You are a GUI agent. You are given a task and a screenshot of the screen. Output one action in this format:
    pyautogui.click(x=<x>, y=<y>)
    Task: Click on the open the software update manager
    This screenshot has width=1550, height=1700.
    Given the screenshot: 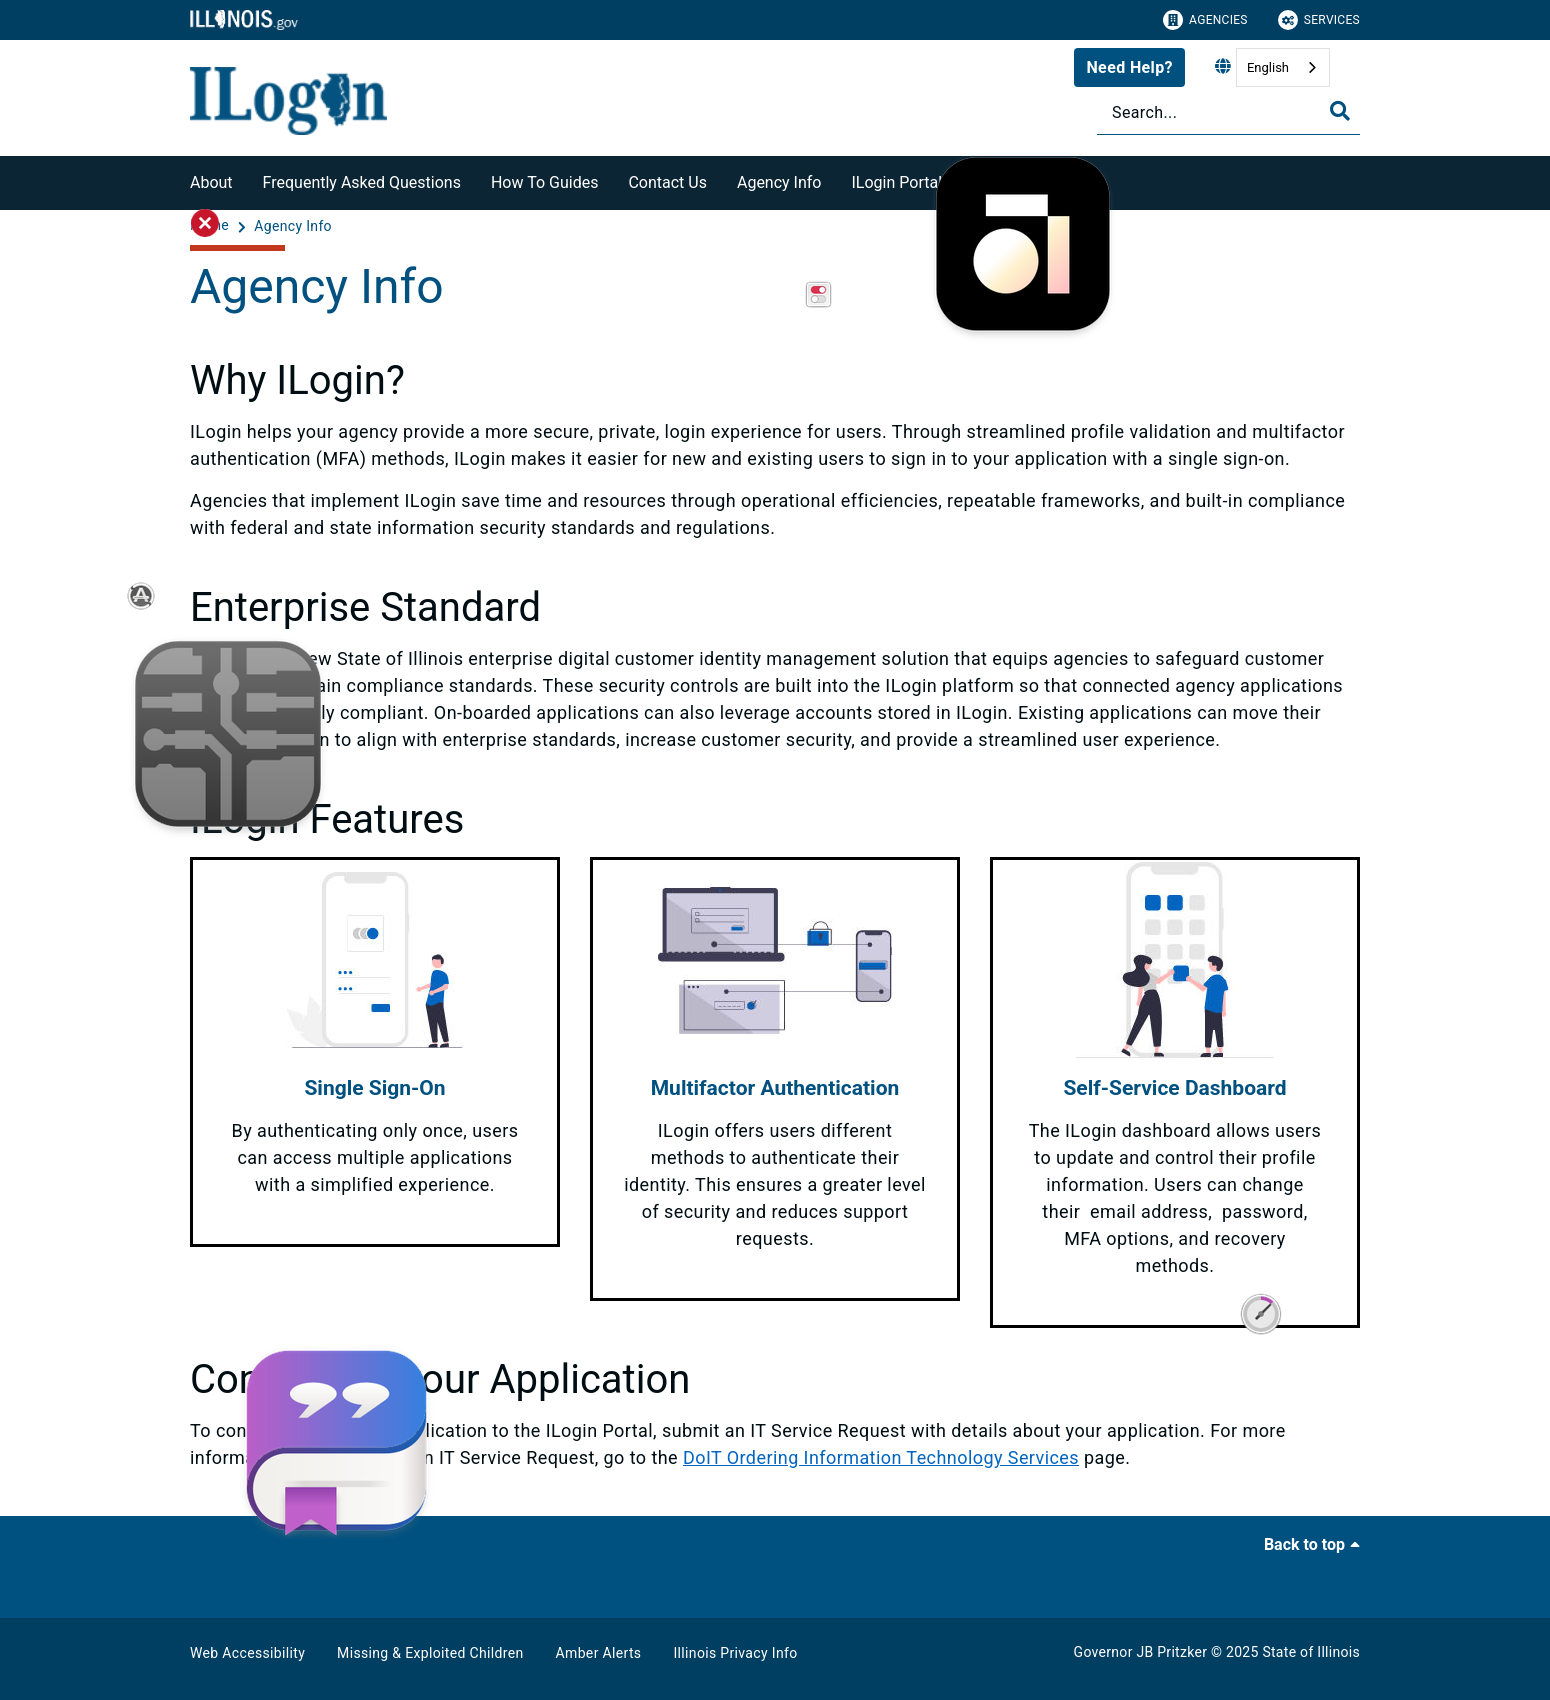 What is the action you would take?
    pyautogui.click(x=141, y=596)
    